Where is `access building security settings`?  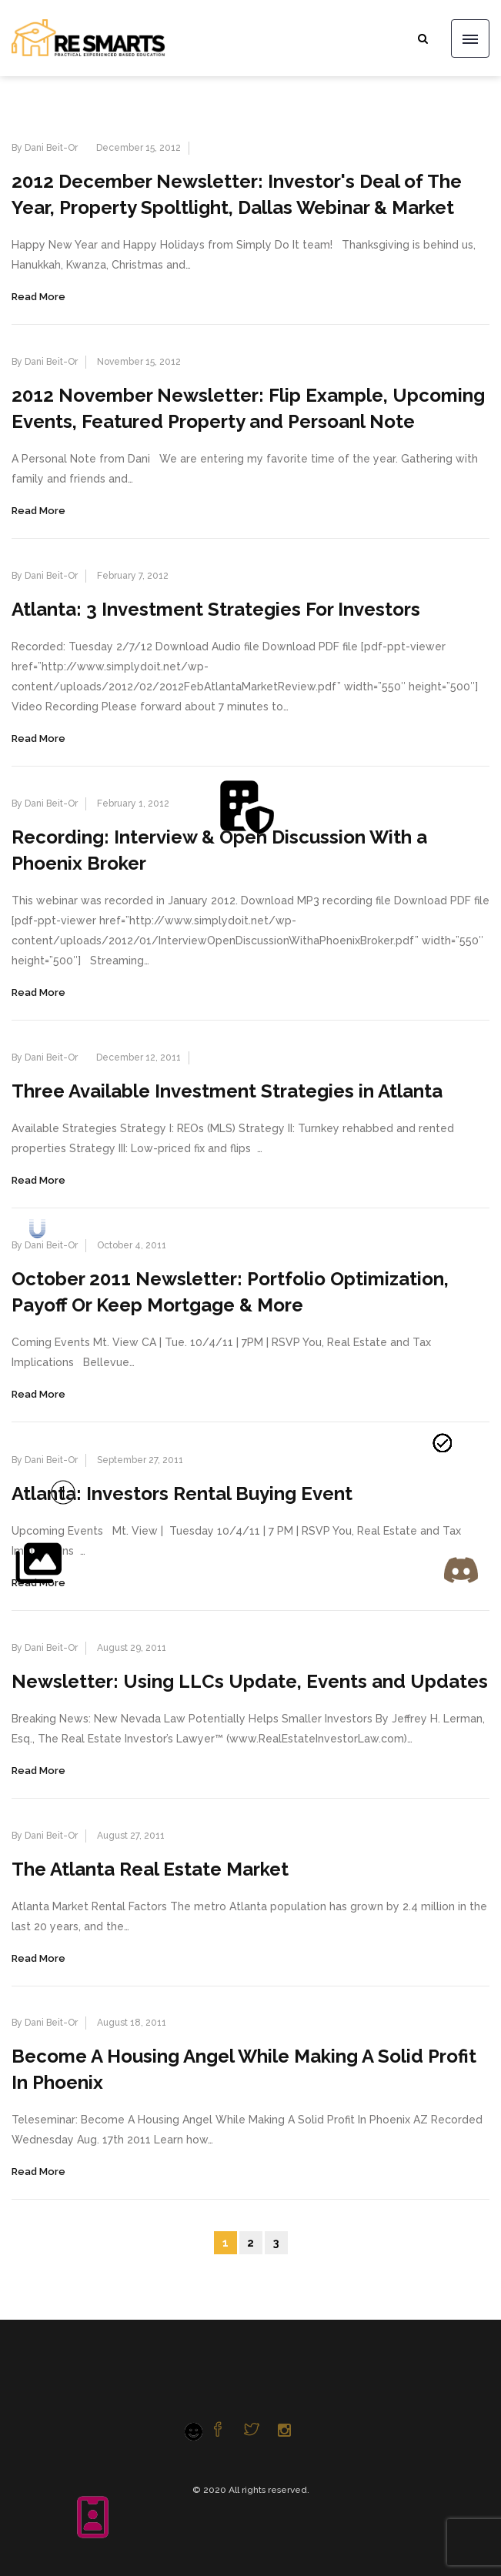
access building security settings is located at coordinates (245, 806).